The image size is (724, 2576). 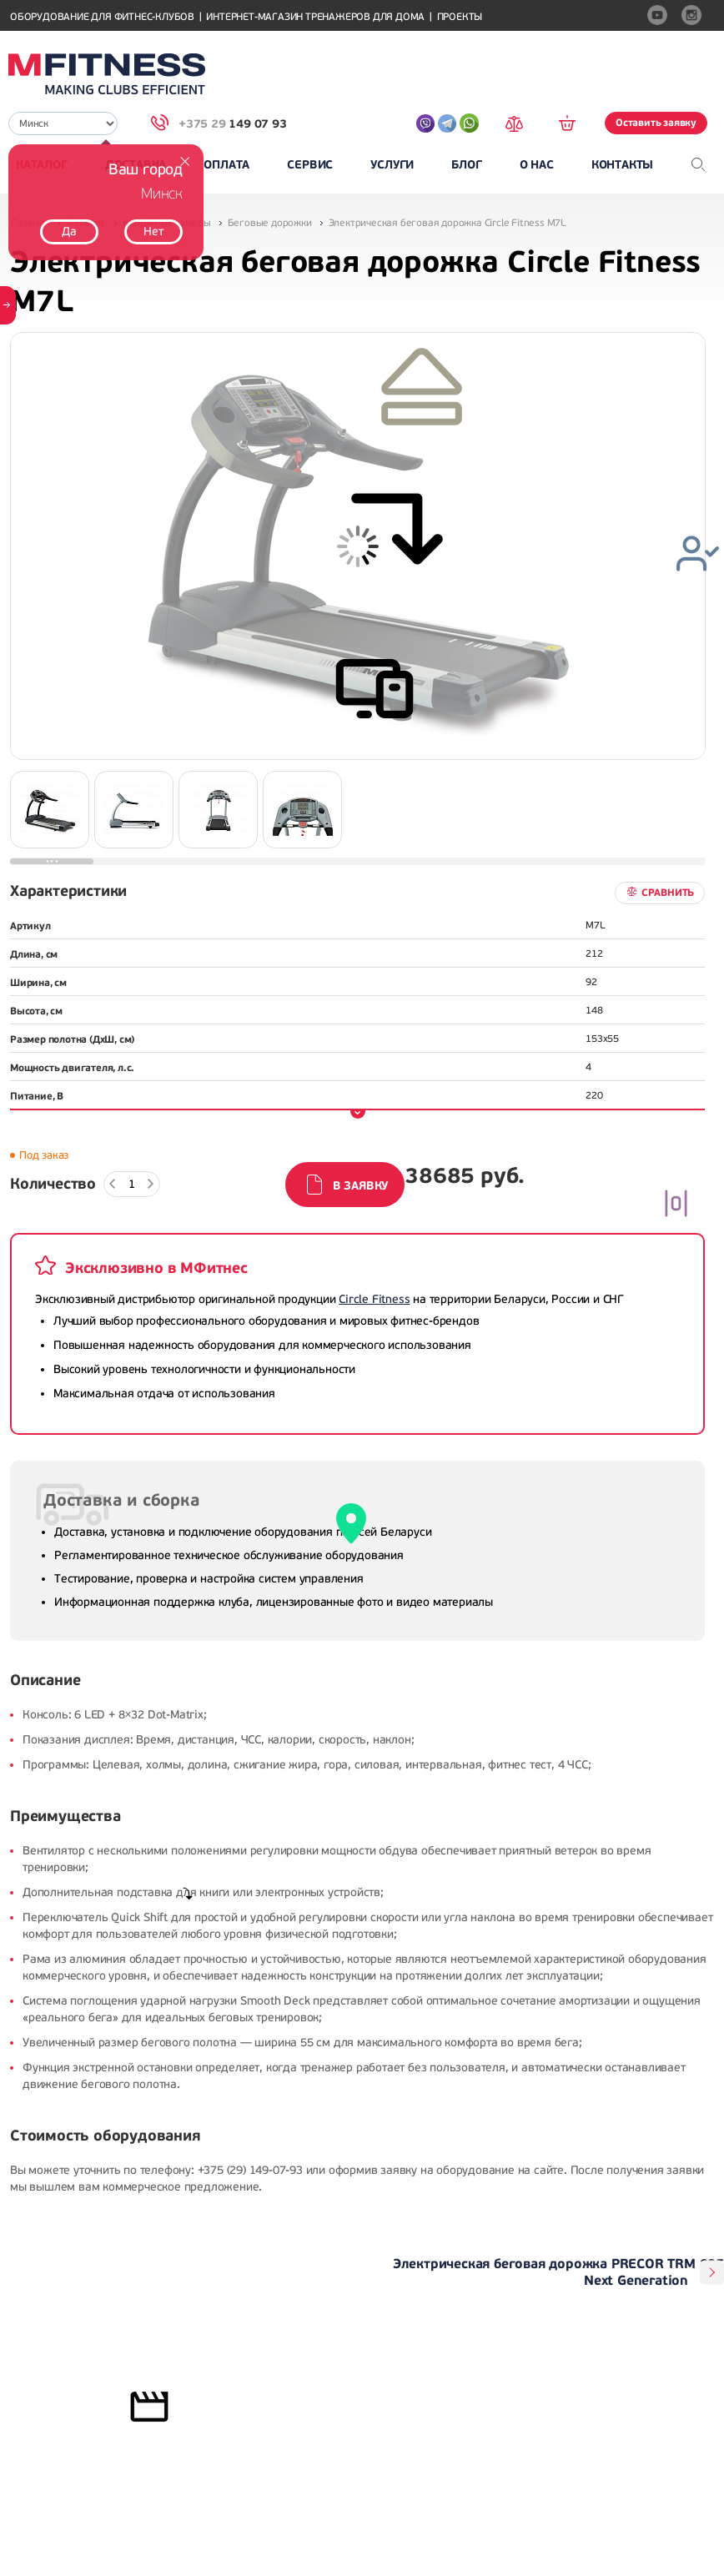 I want to click on manage connected devices, so click(x=373, y=688).